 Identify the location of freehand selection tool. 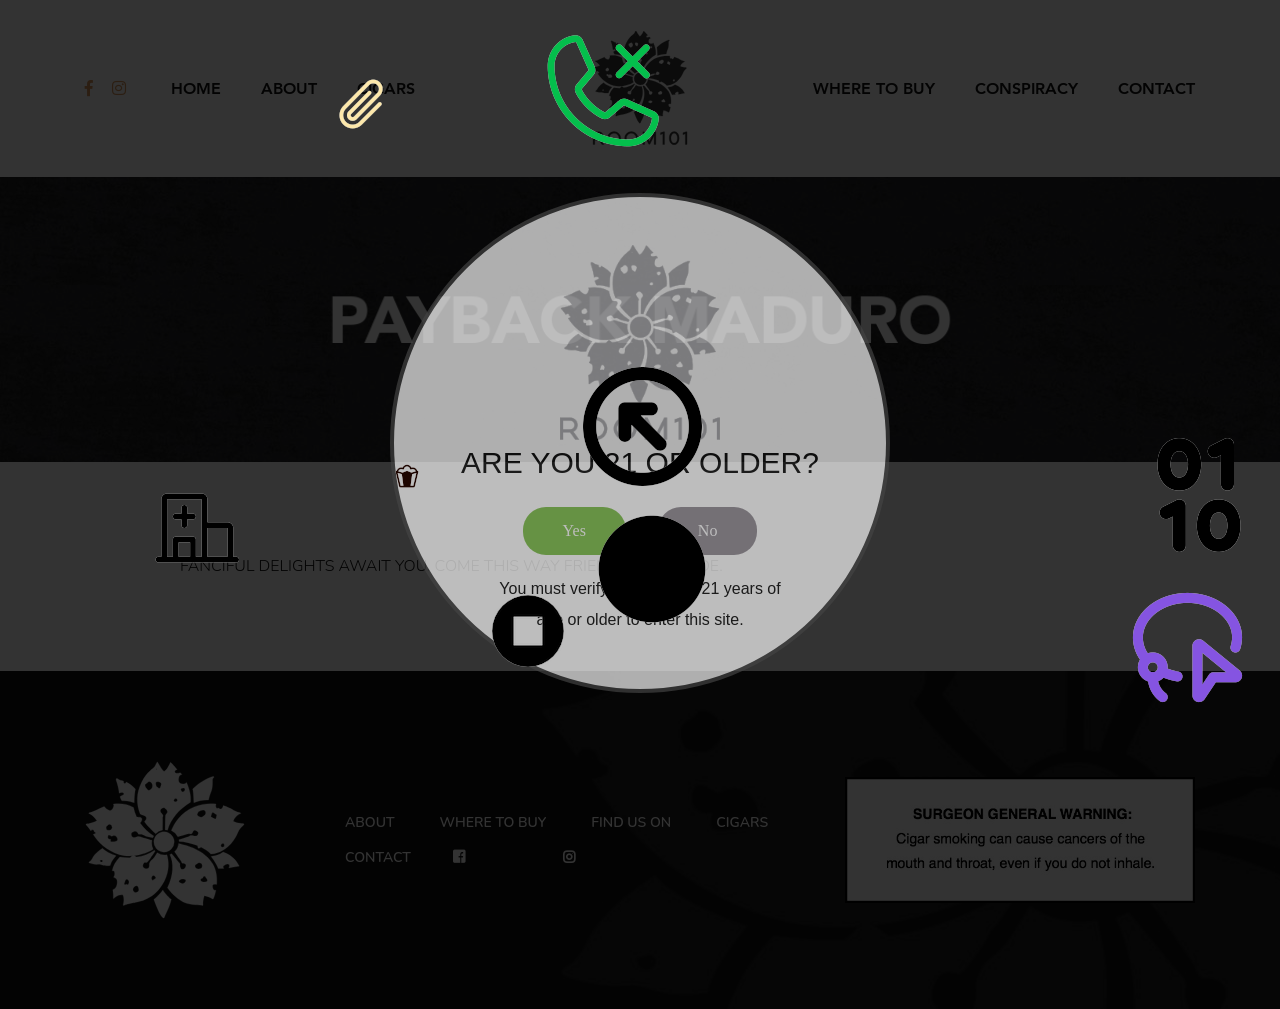
(1187, 647).